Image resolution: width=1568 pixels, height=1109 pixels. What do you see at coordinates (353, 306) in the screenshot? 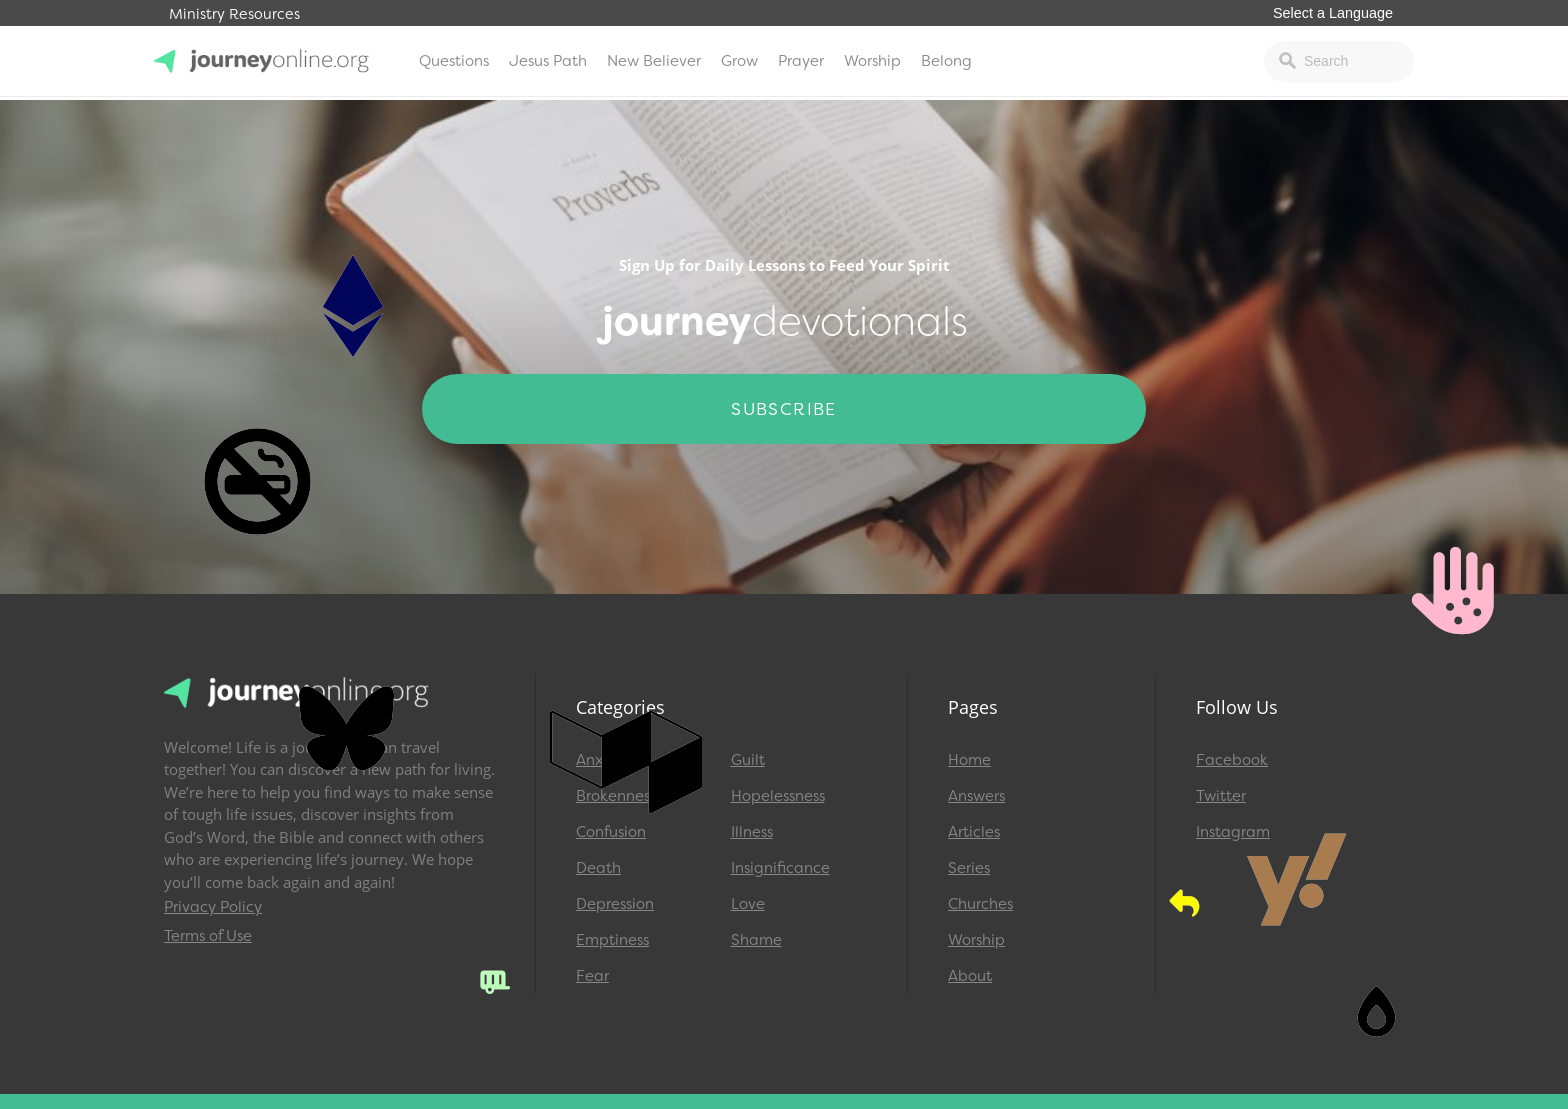
I see `ethereum cryptocurrency logo` at bounding box center [353, 306].